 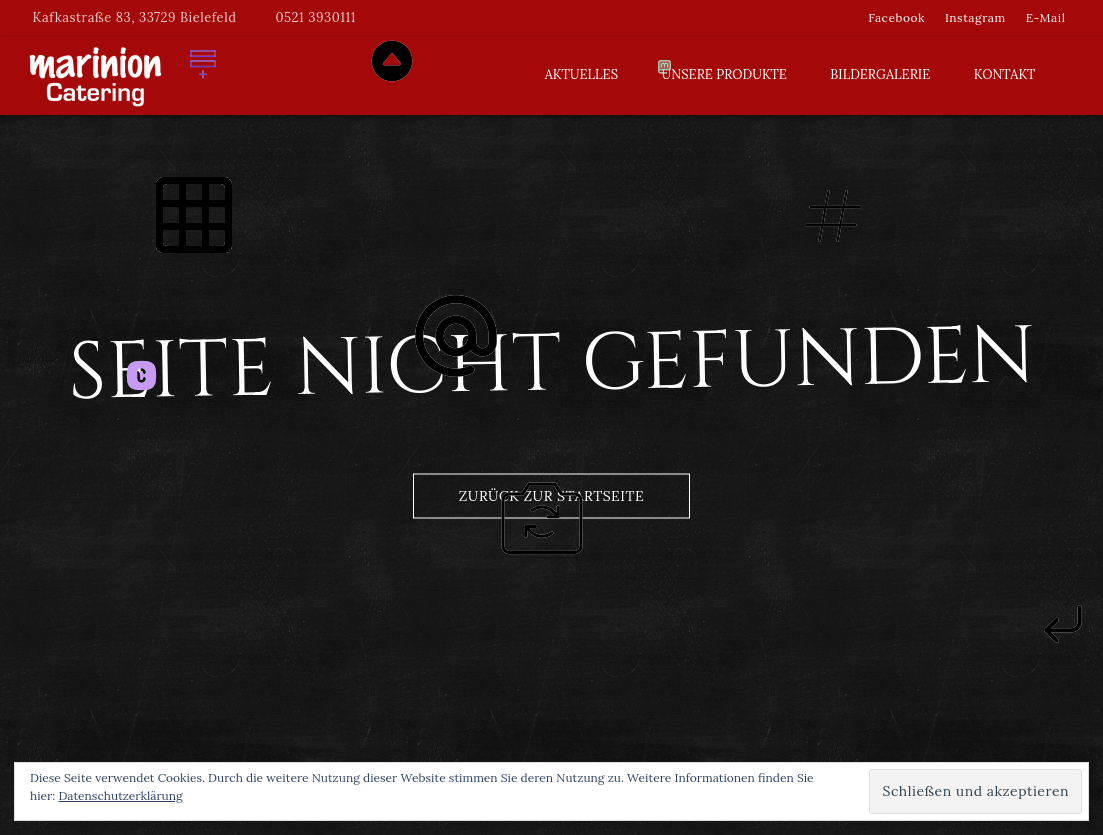 I want to click on mention a user in a post or comment, so click(x=456, y=336).